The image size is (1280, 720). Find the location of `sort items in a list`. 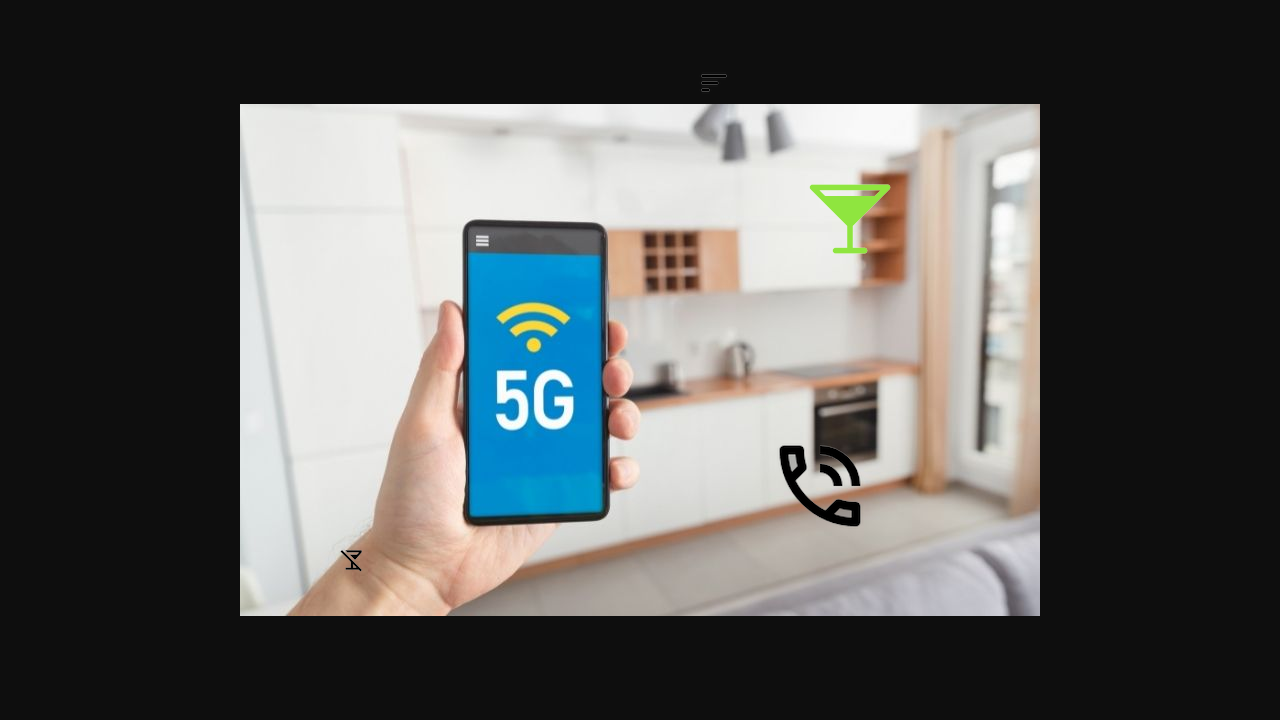

sort items in a list is located at coordinates (714, 83).